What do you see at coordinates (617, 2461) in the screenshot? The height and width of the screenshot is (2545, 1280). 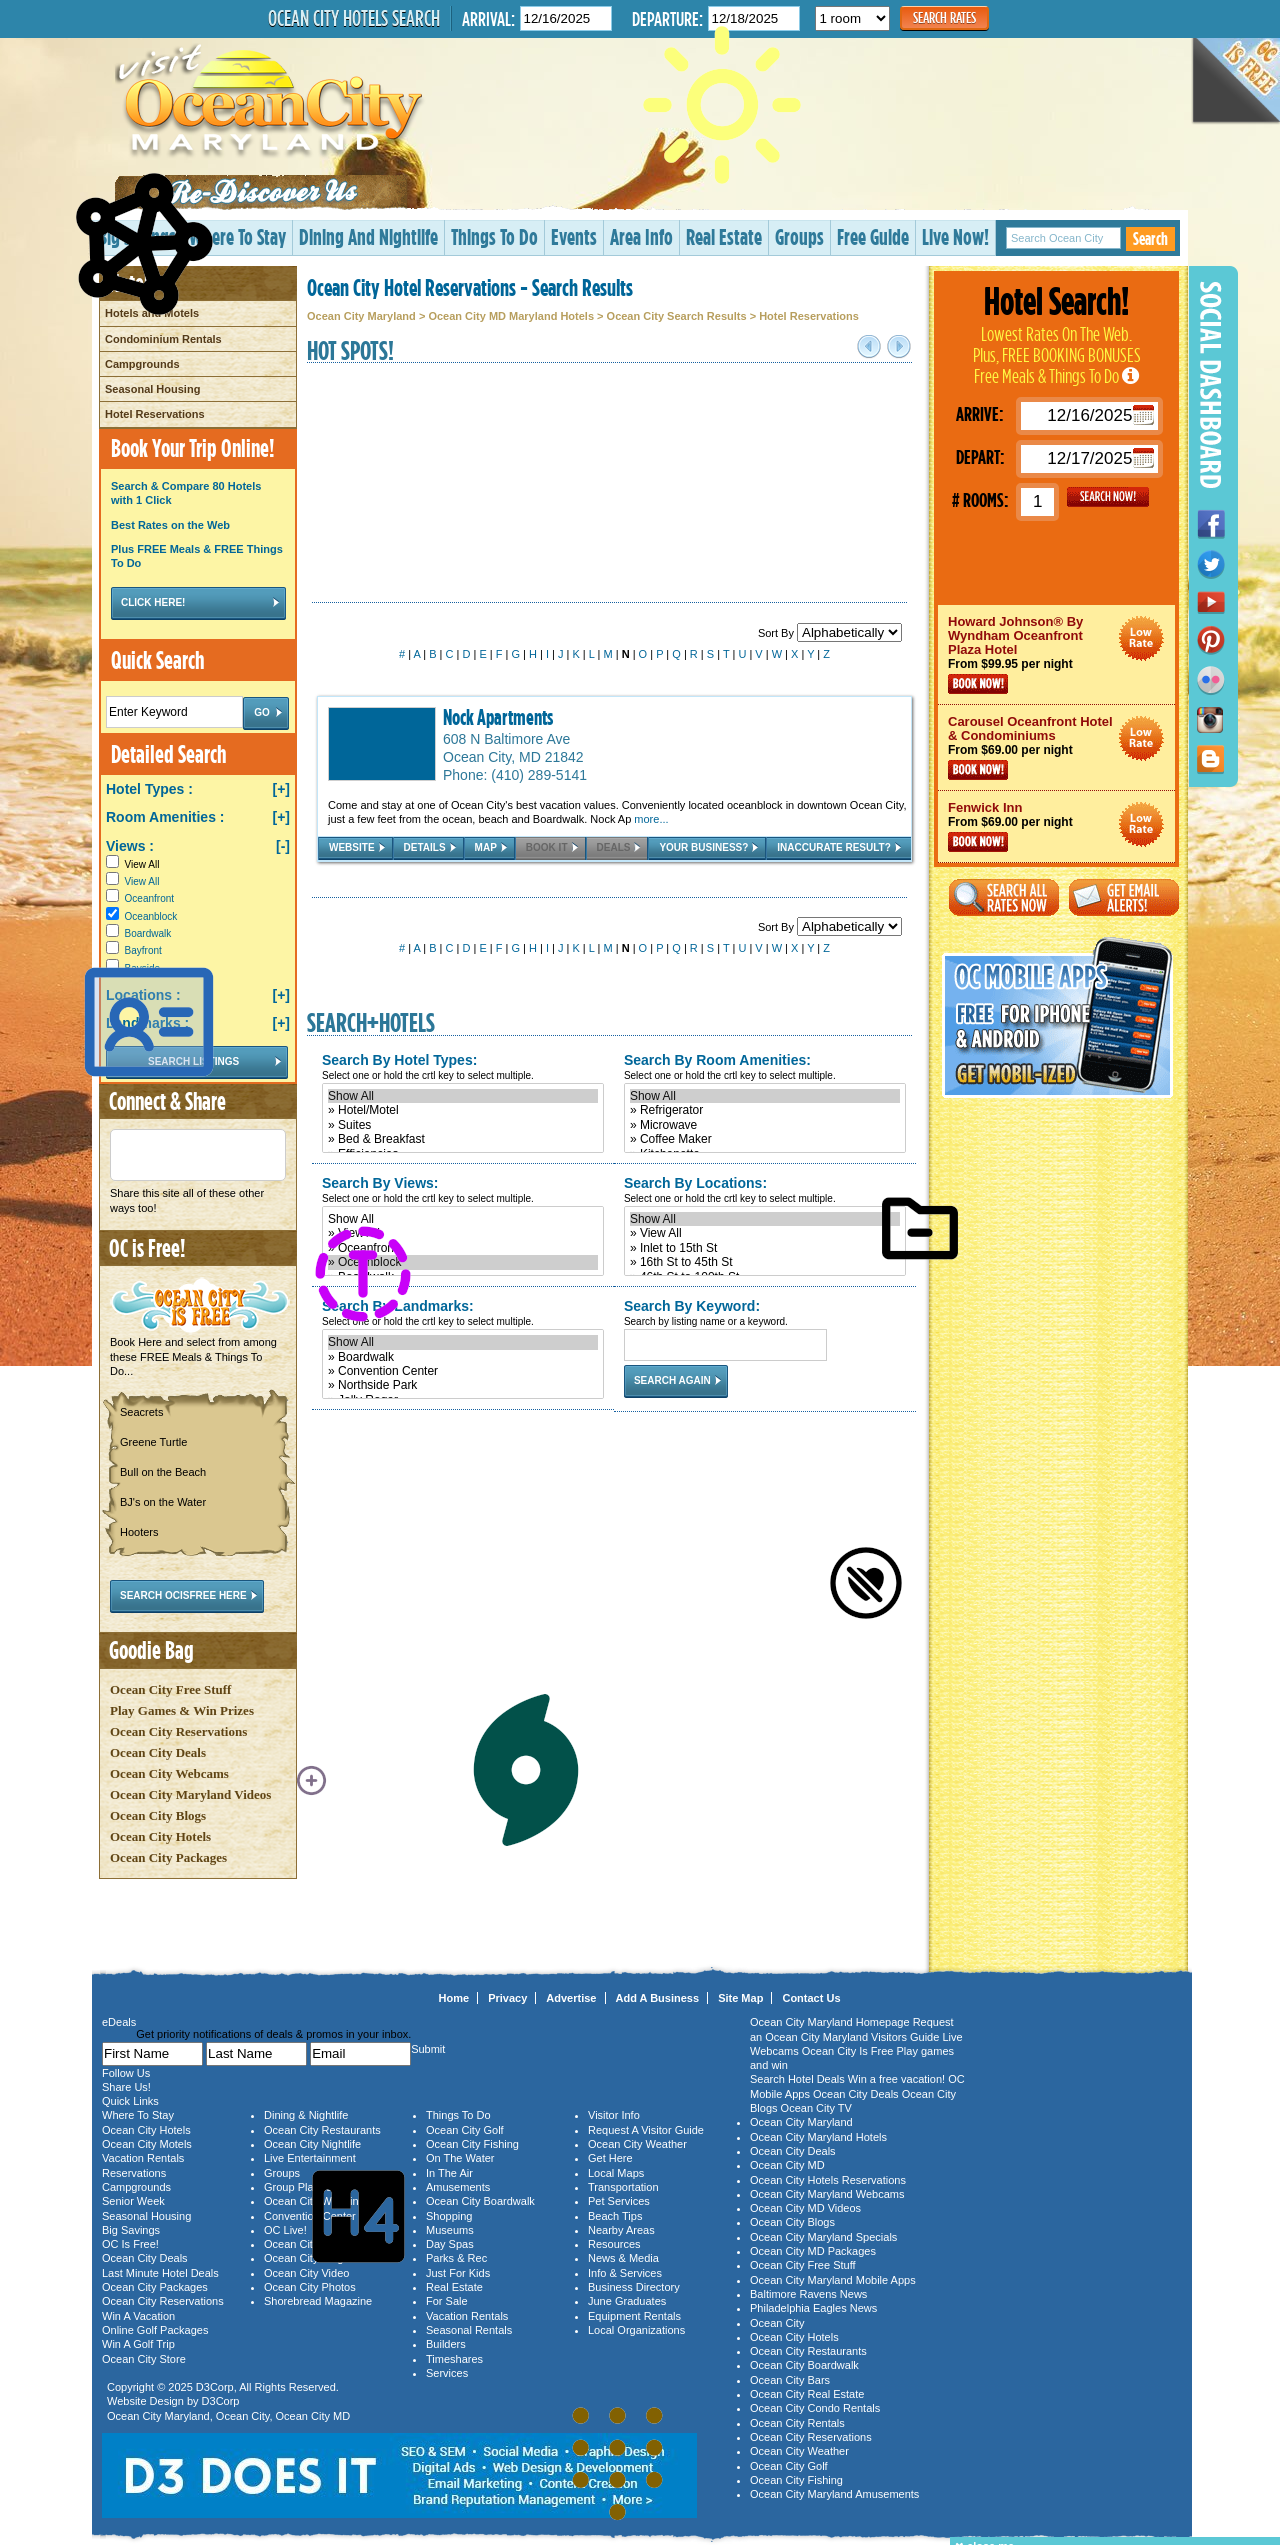 I see `open numeric keypad for input` at bounding box center [617, 2461].